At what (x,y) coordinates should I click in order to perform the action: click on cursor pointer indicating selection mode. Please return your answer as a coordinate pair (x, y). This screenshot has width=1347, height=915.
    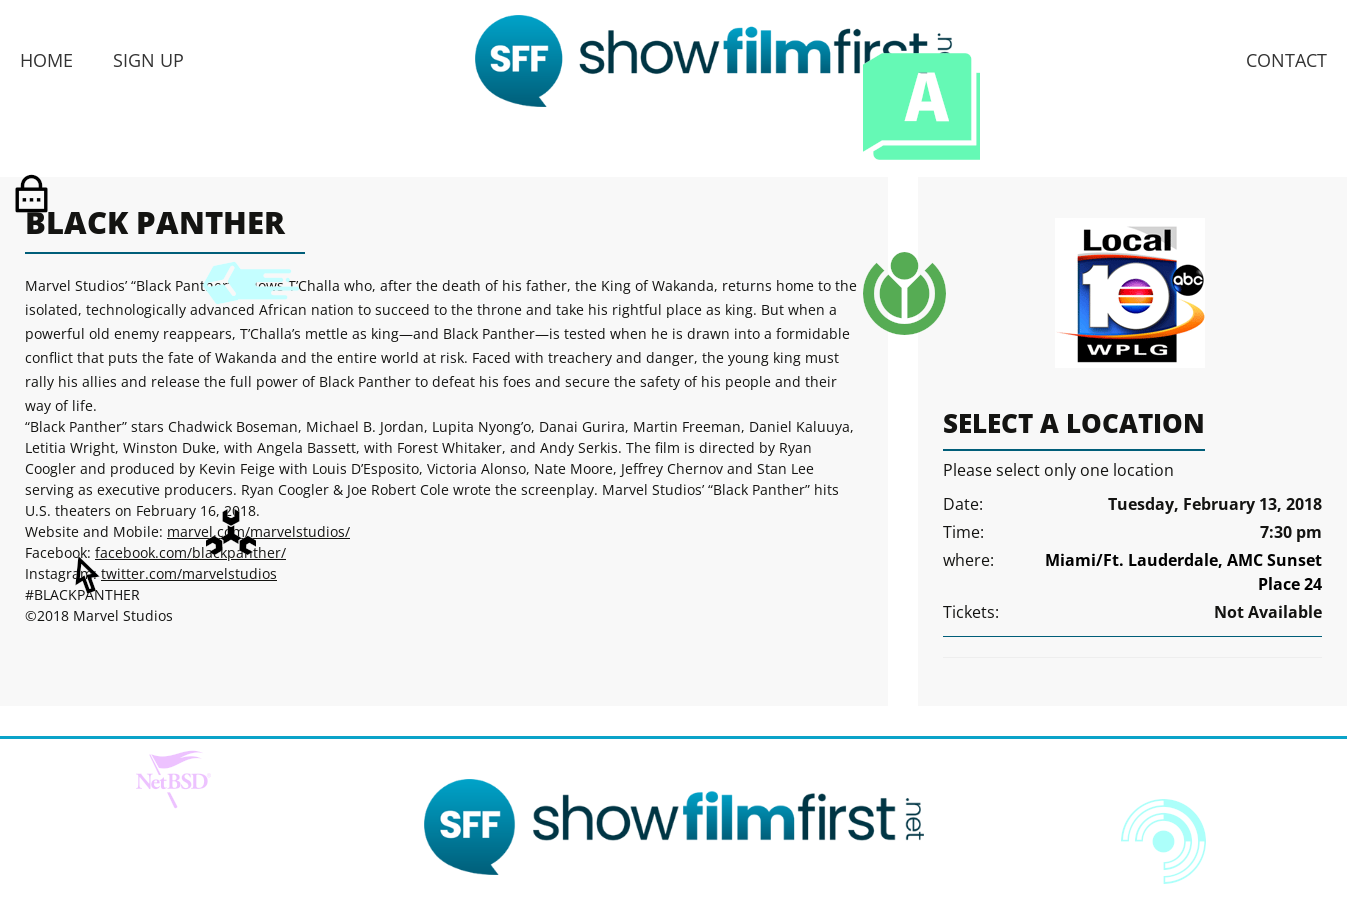
    Looking at the image, I should click on (85, 575).